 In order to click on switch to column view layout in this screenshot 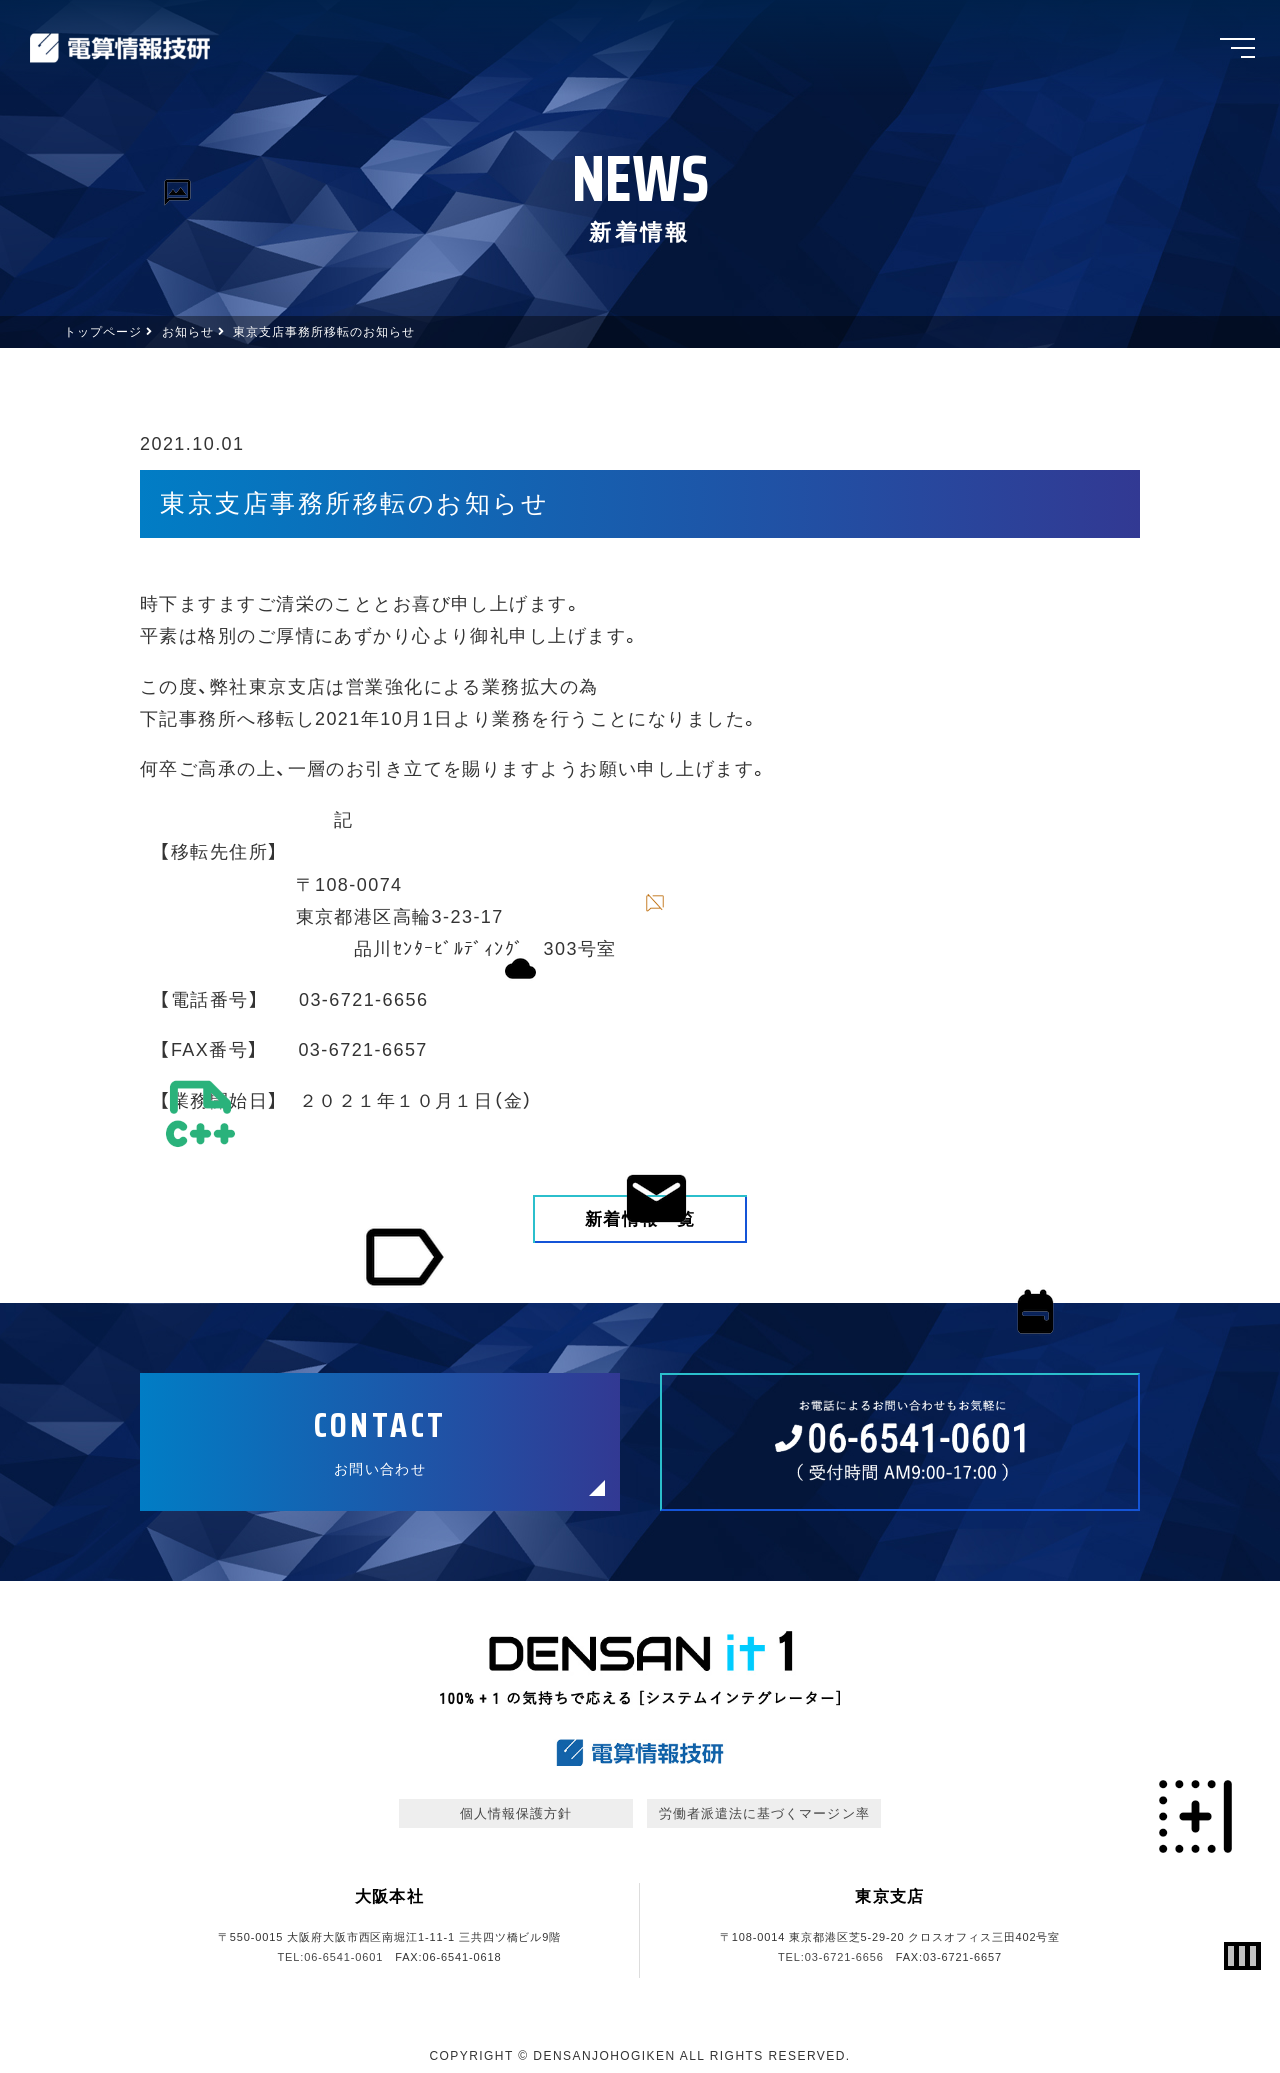, I will do `click(1241, 1957)`.